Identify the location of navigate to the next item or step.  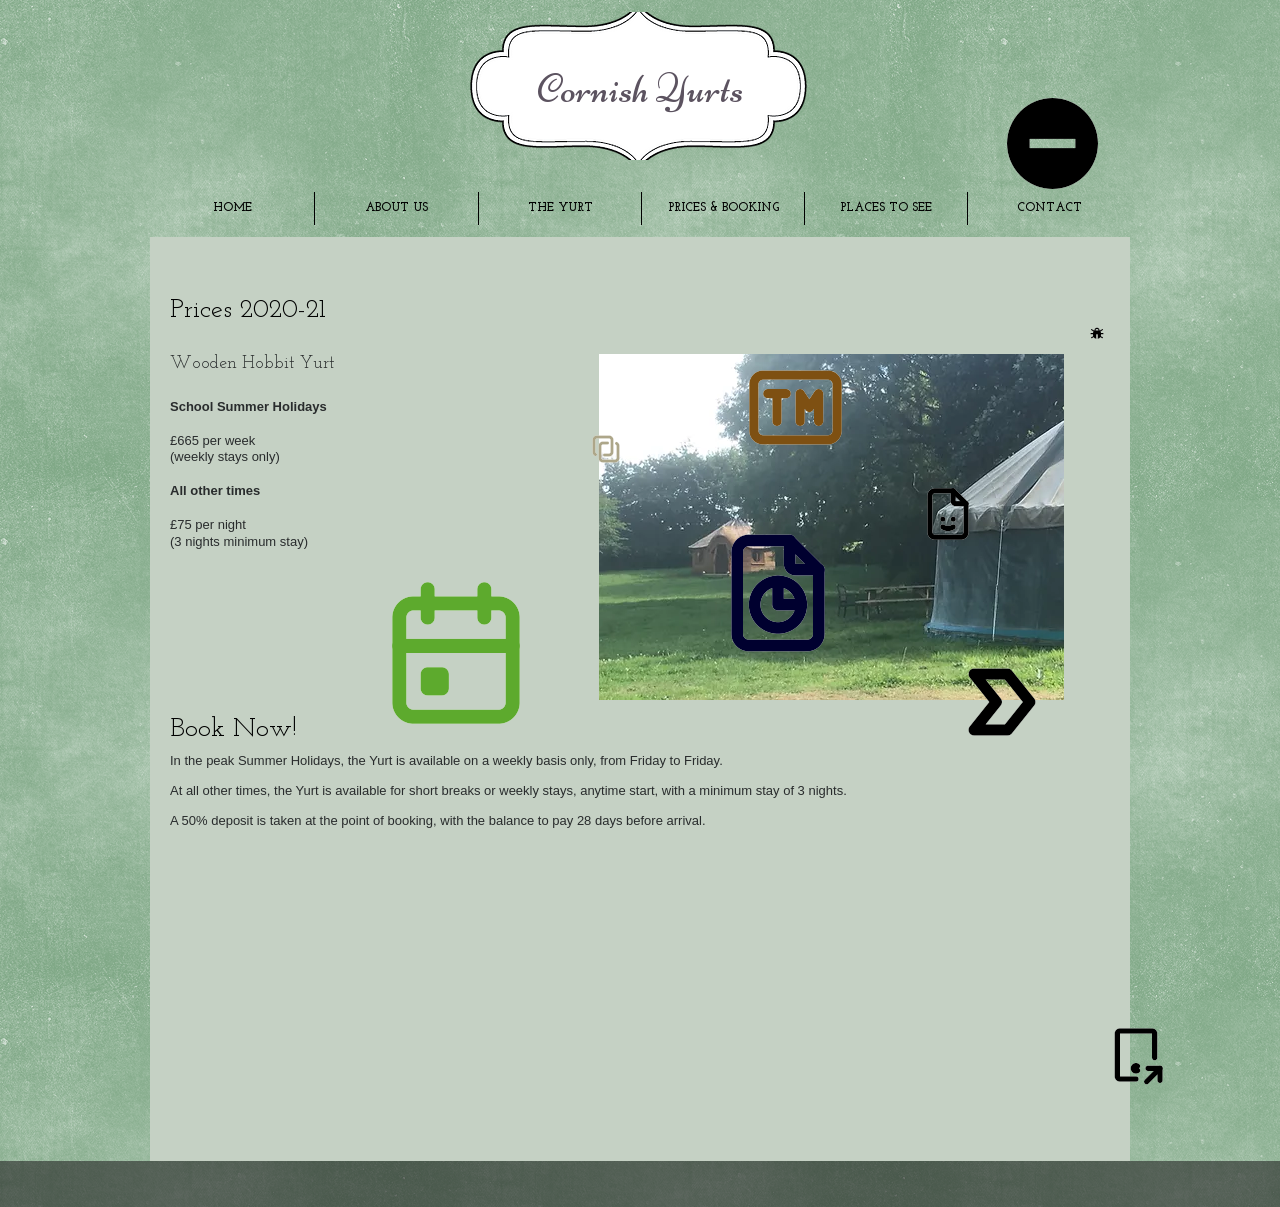
(1002, 702).